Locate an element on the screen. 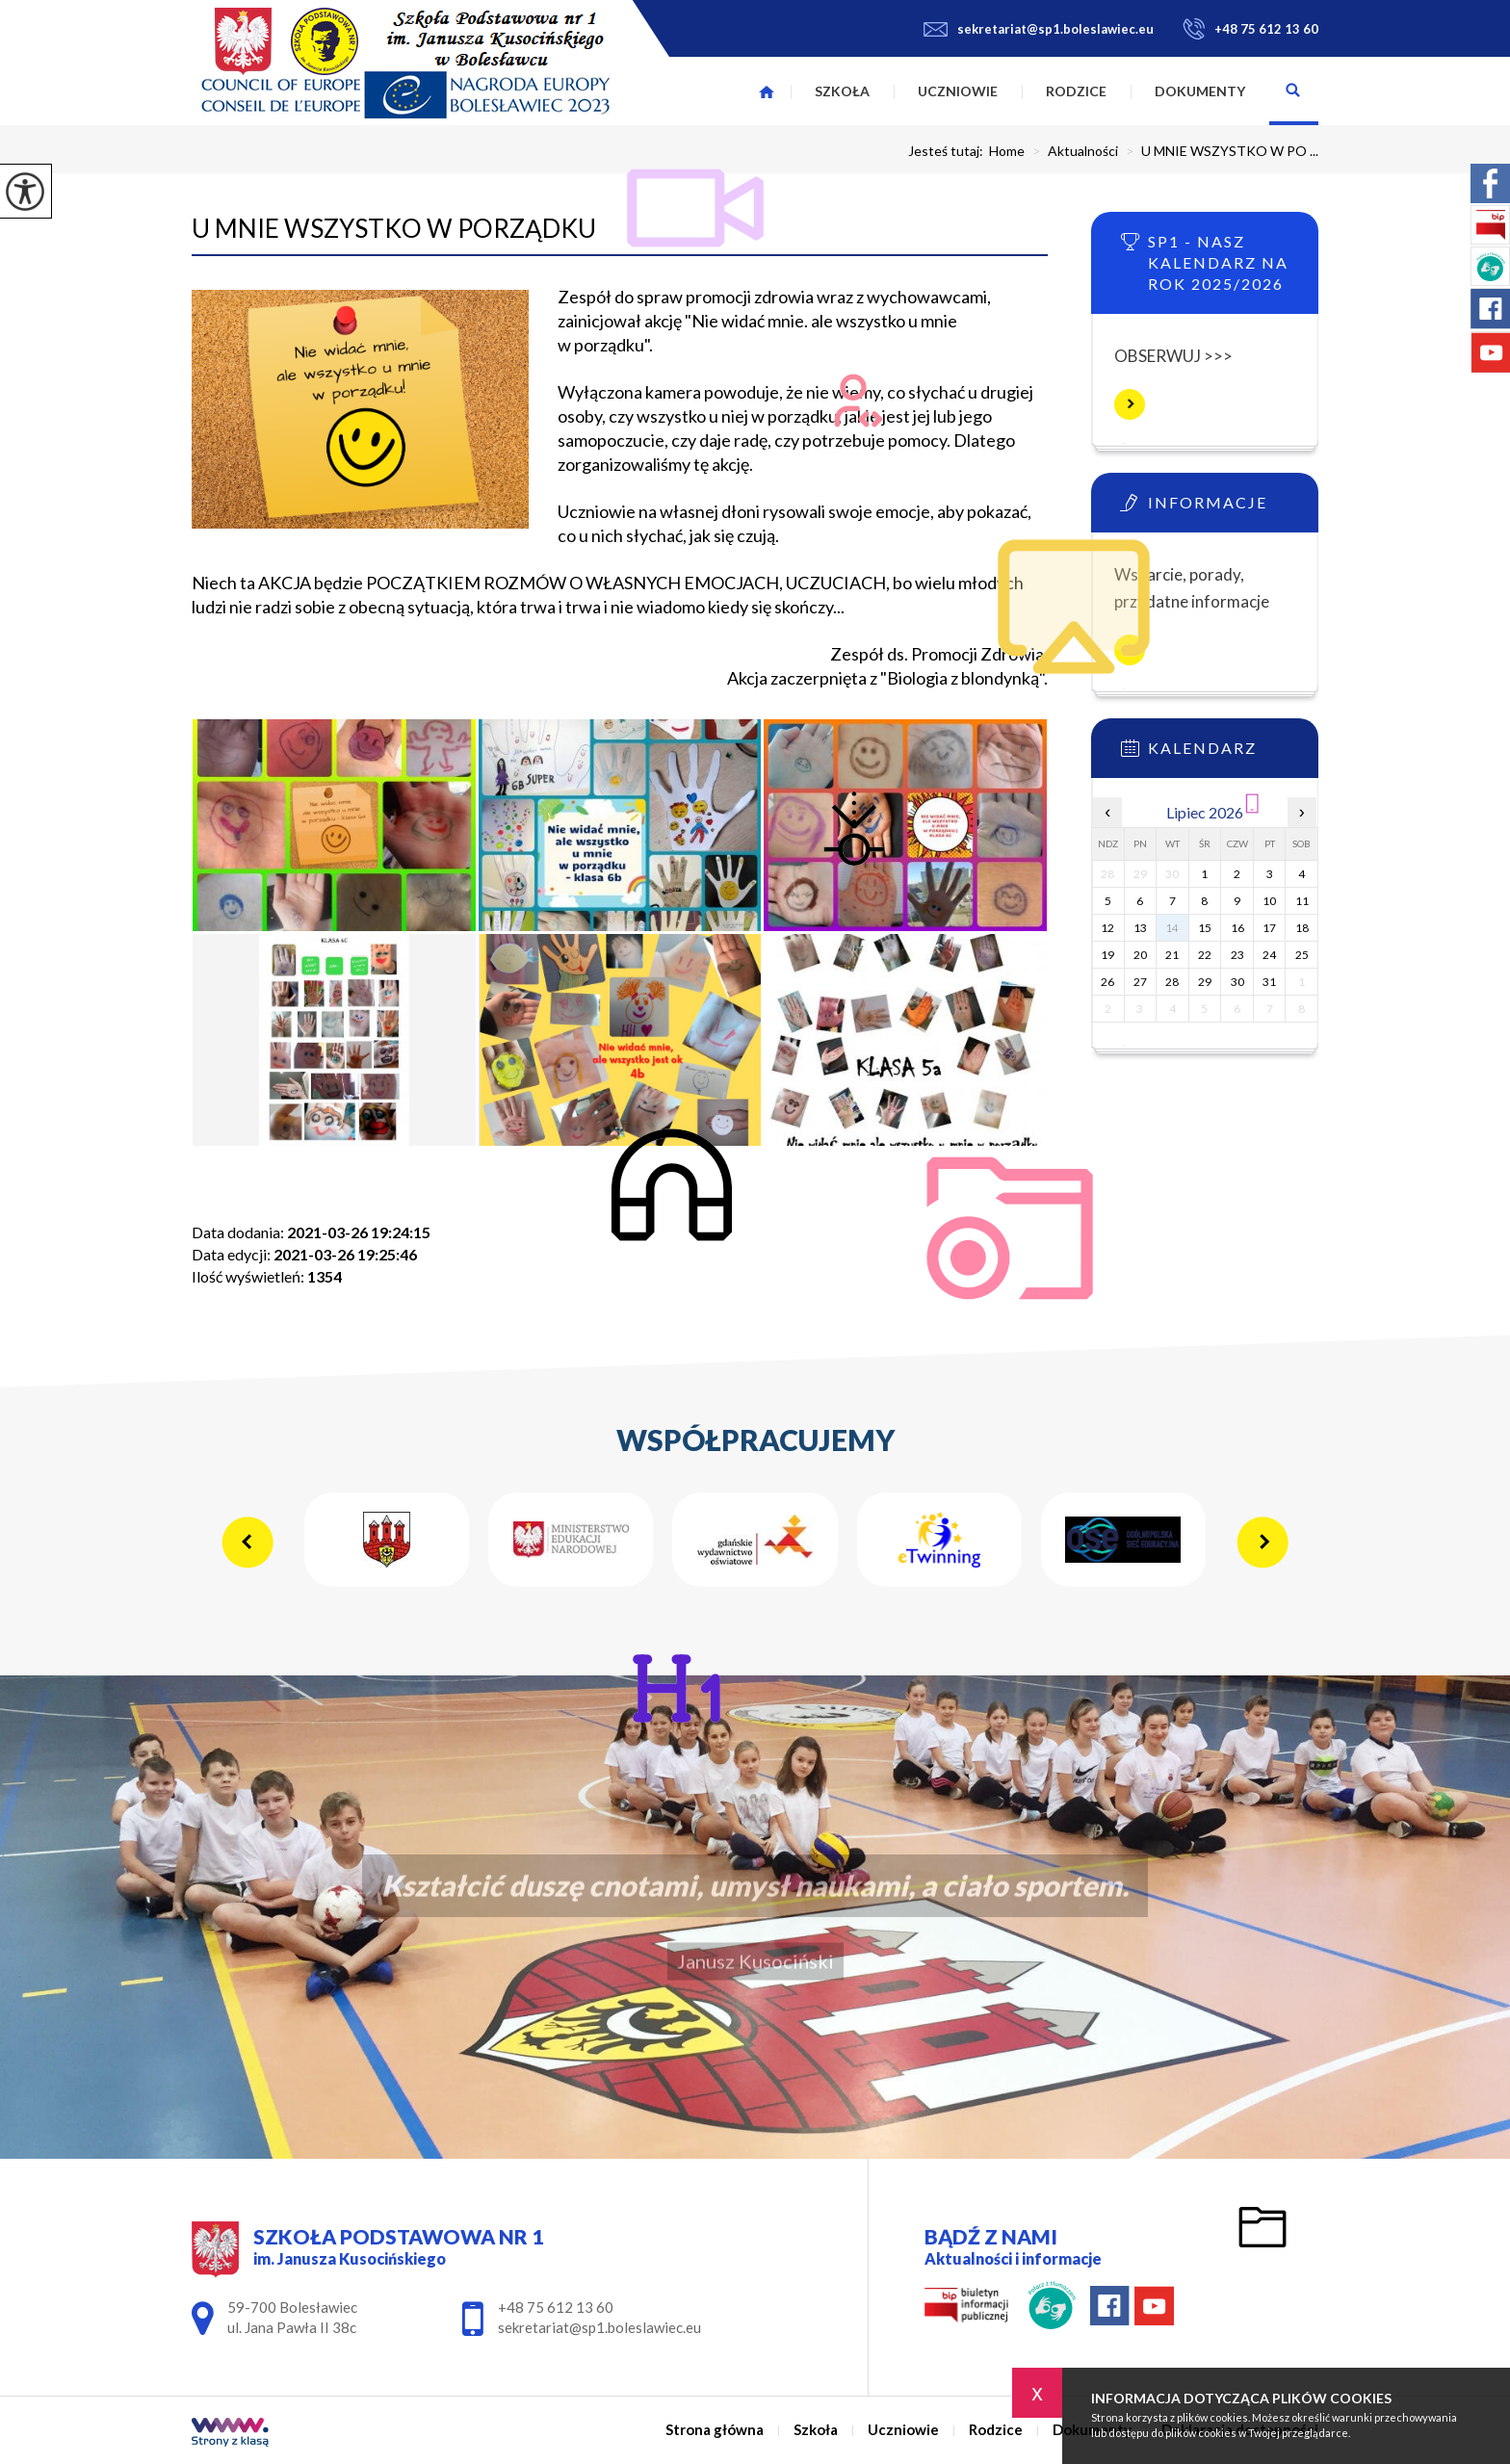  fetch changes from remote repository is located at coordinates (851, 828).